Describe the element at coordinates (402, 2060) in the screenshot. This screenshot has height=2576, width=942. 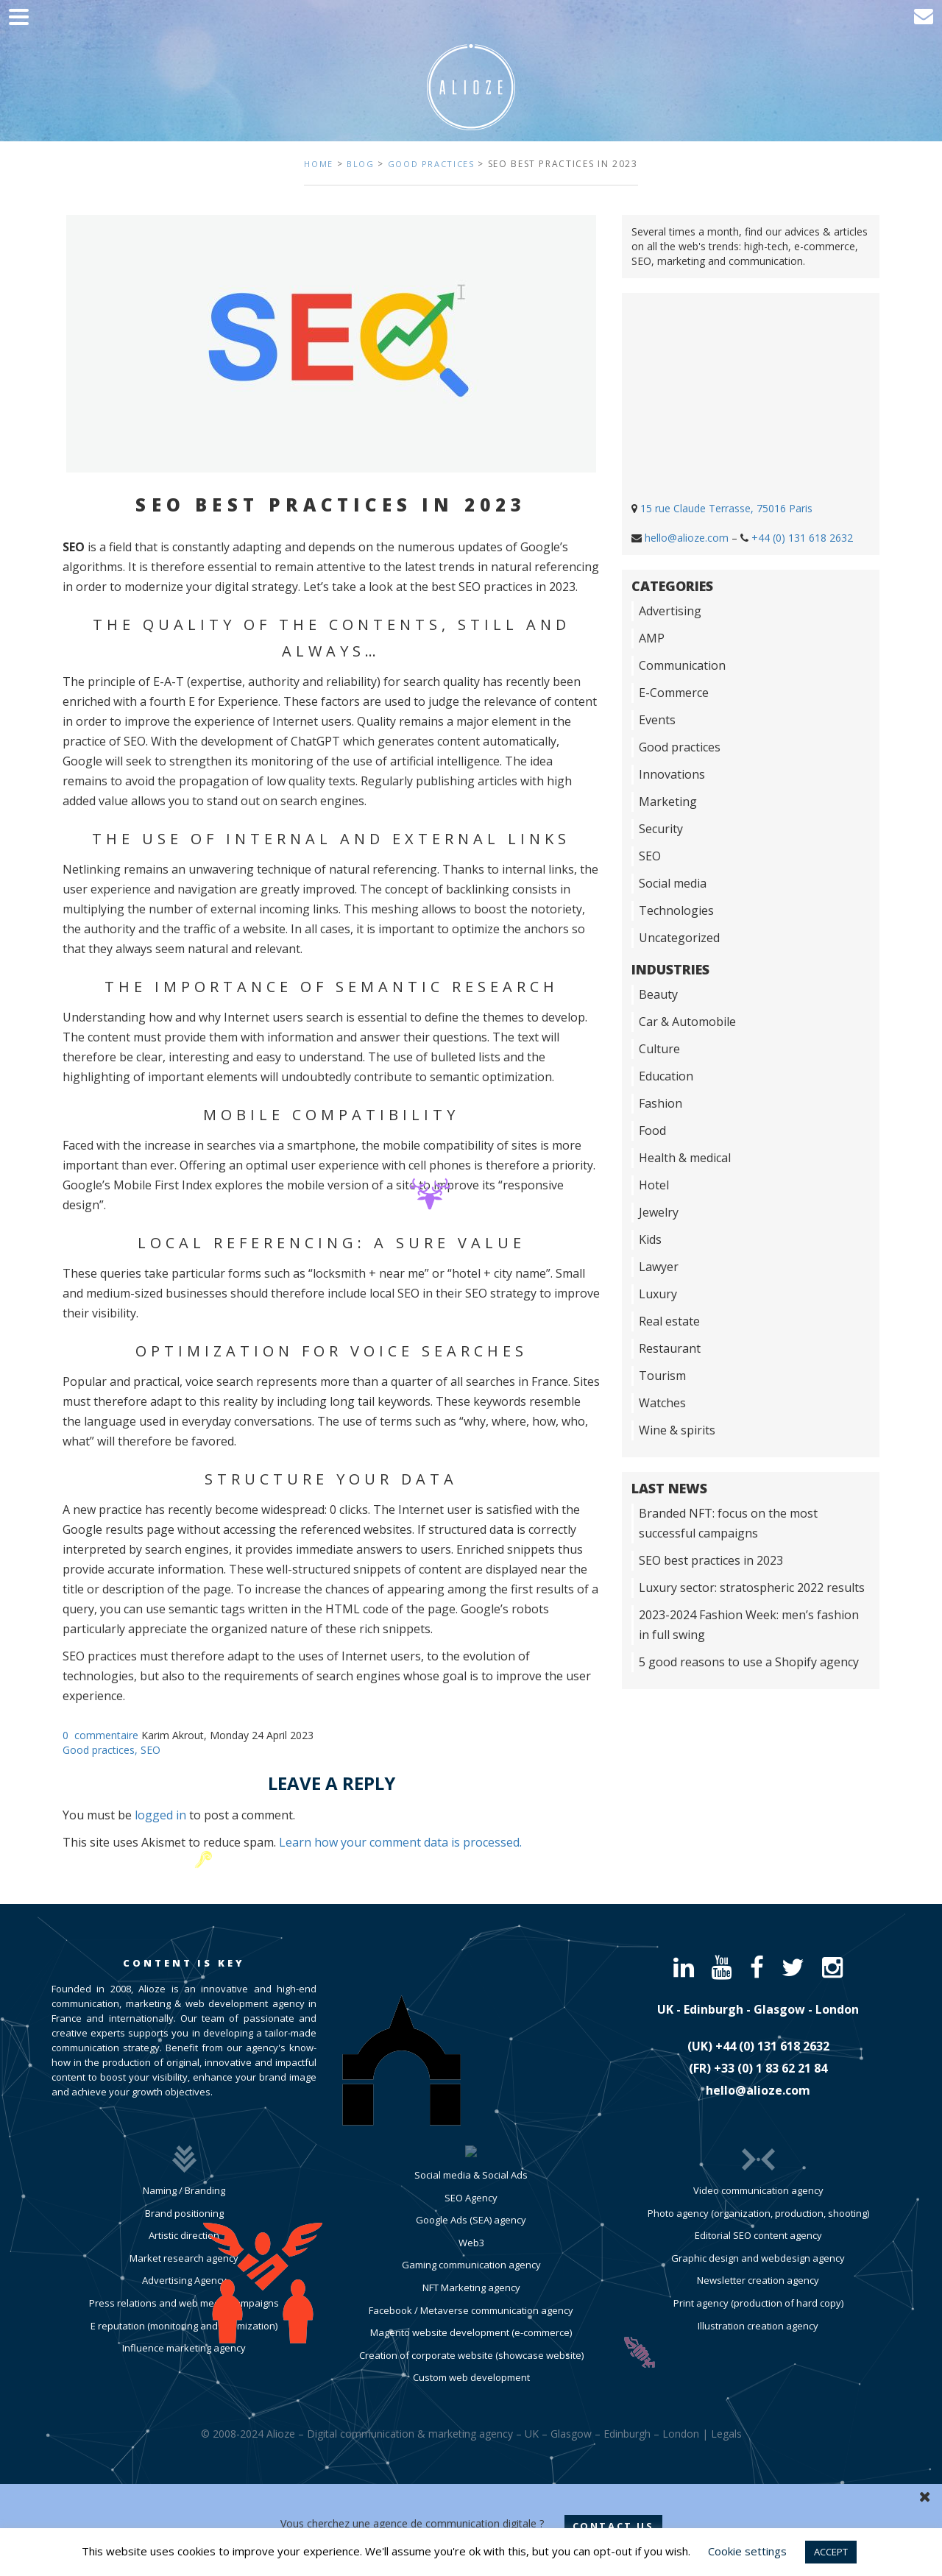
I see `access bridge-building or construction features` at that location.